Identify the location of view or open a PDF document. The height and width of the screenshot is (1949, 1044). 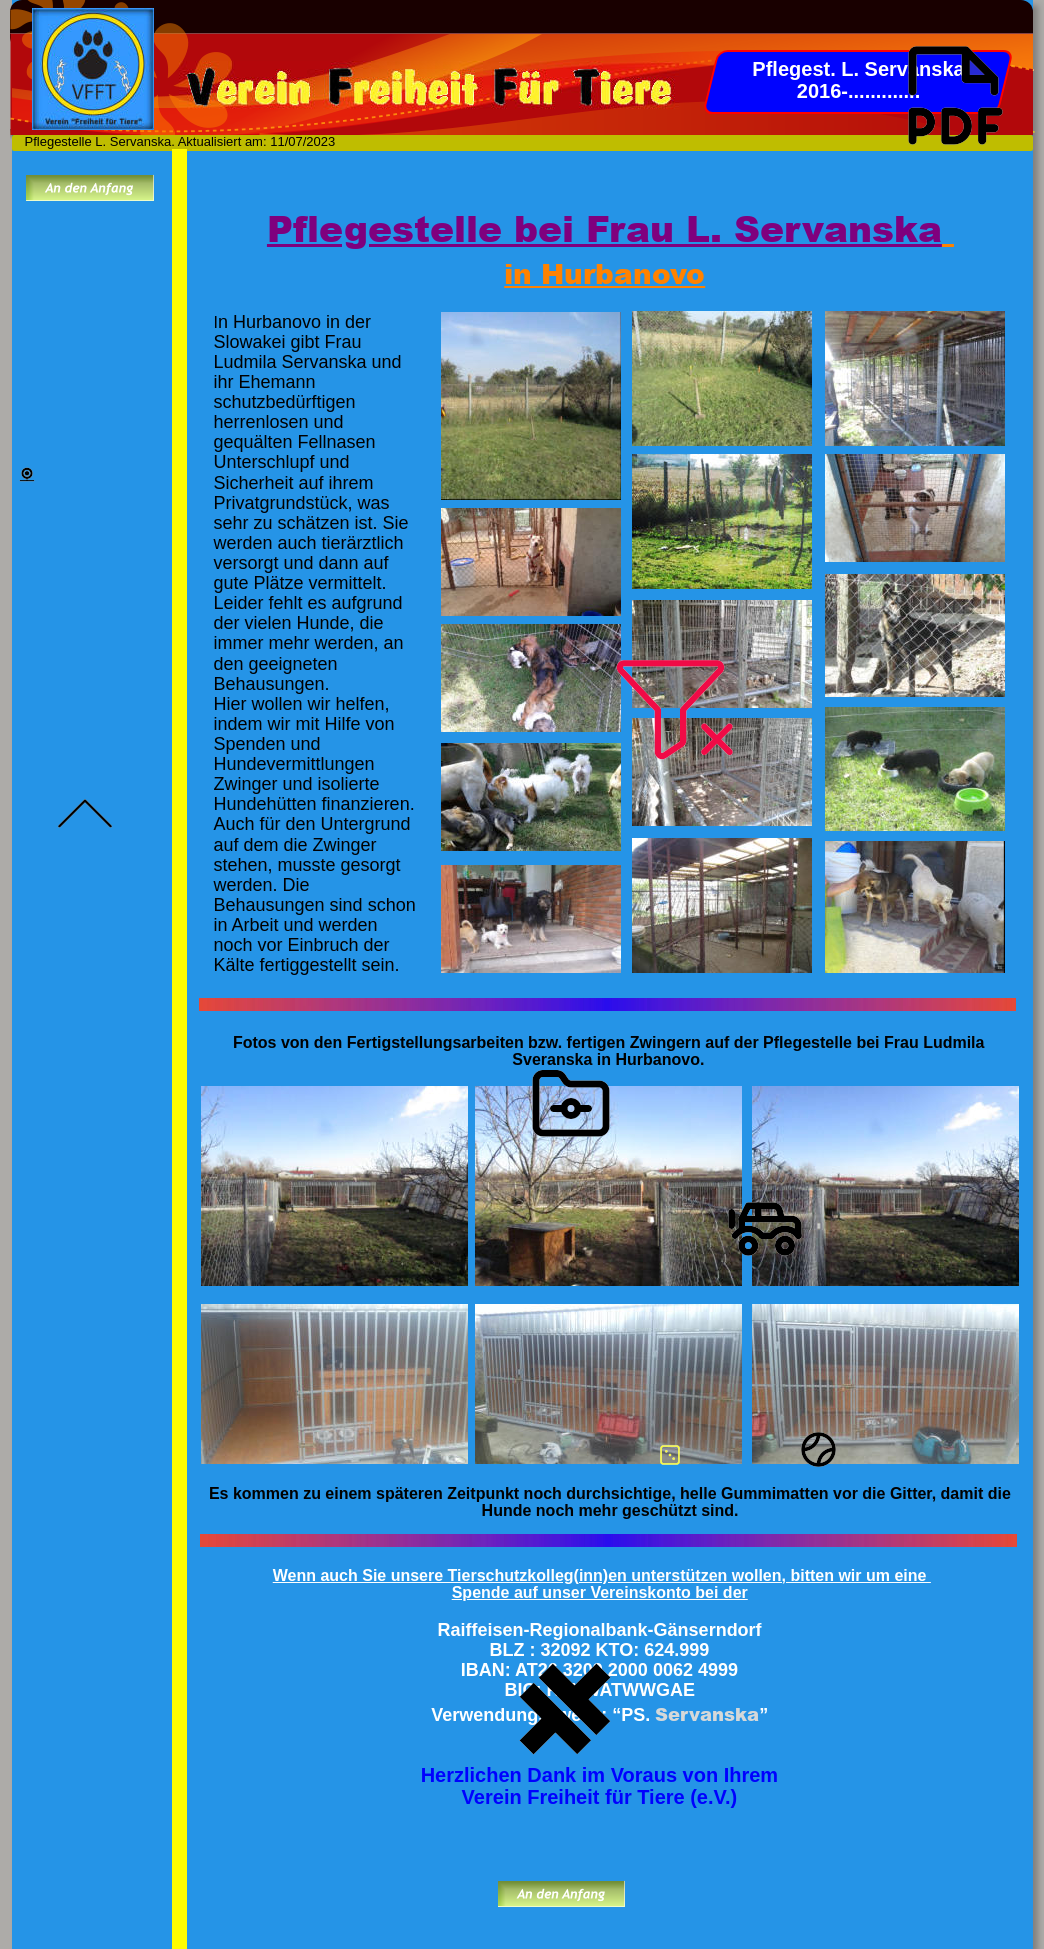
(953, 99).